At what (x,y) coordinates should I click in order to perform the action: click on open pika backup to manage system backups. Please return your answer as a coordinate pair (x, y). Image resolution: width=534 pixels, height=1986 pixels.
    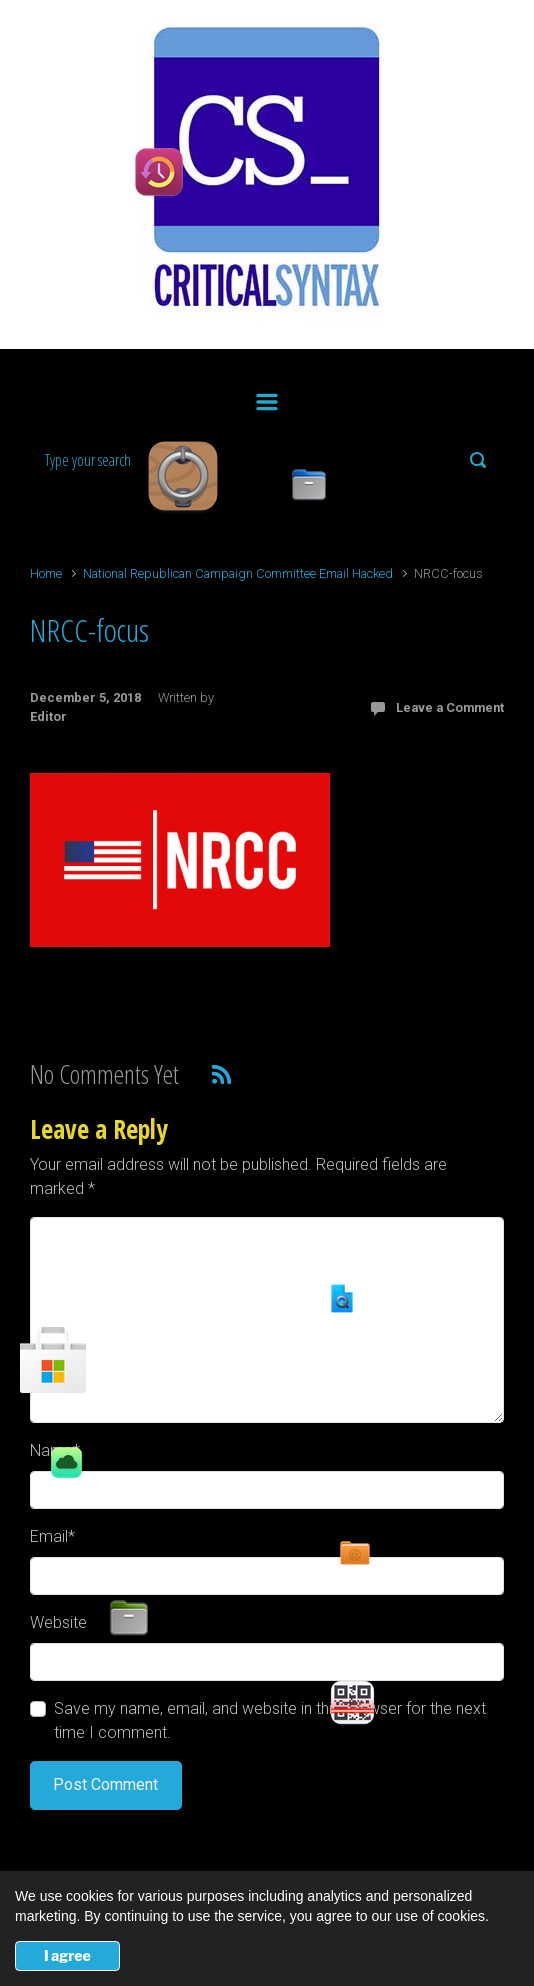
    Looking at the image, I should click on (159, 172).